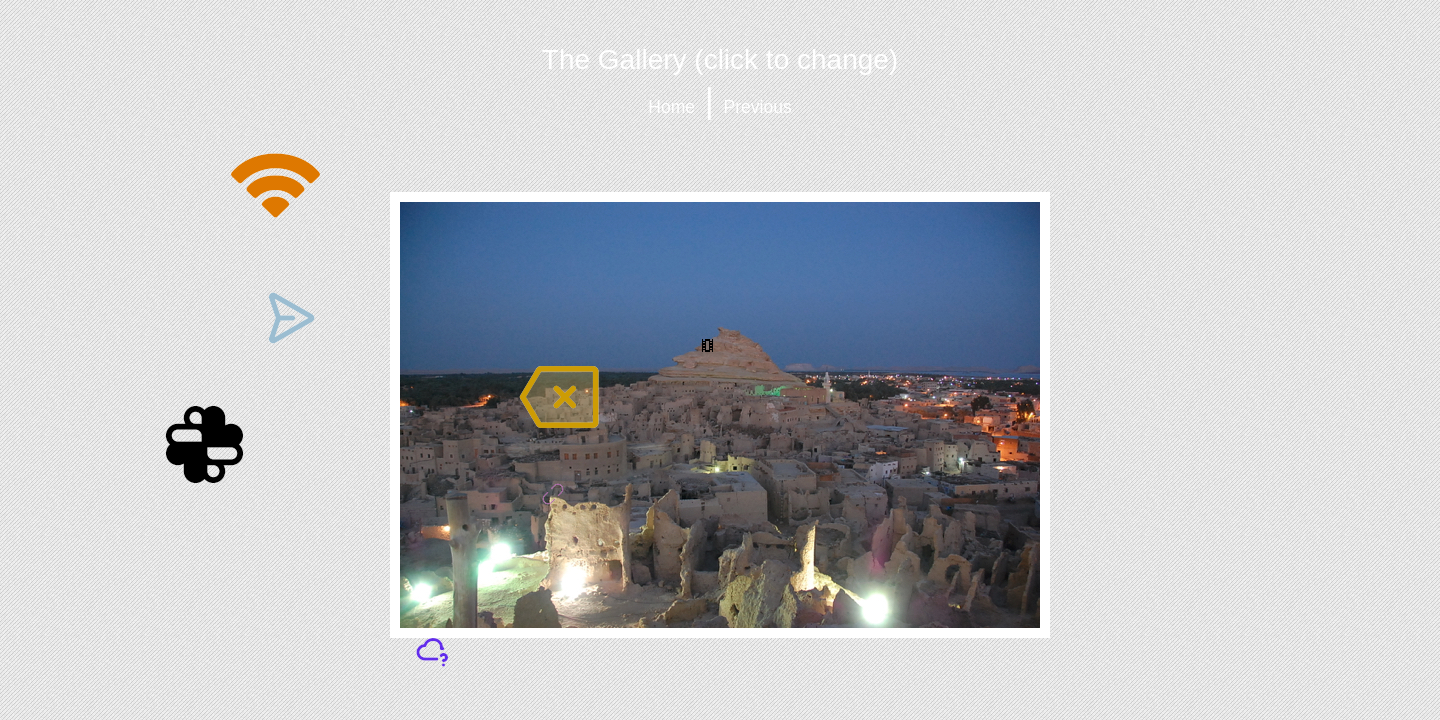  I want to click on access local movie theaters or showtimes, so click(707, 345).